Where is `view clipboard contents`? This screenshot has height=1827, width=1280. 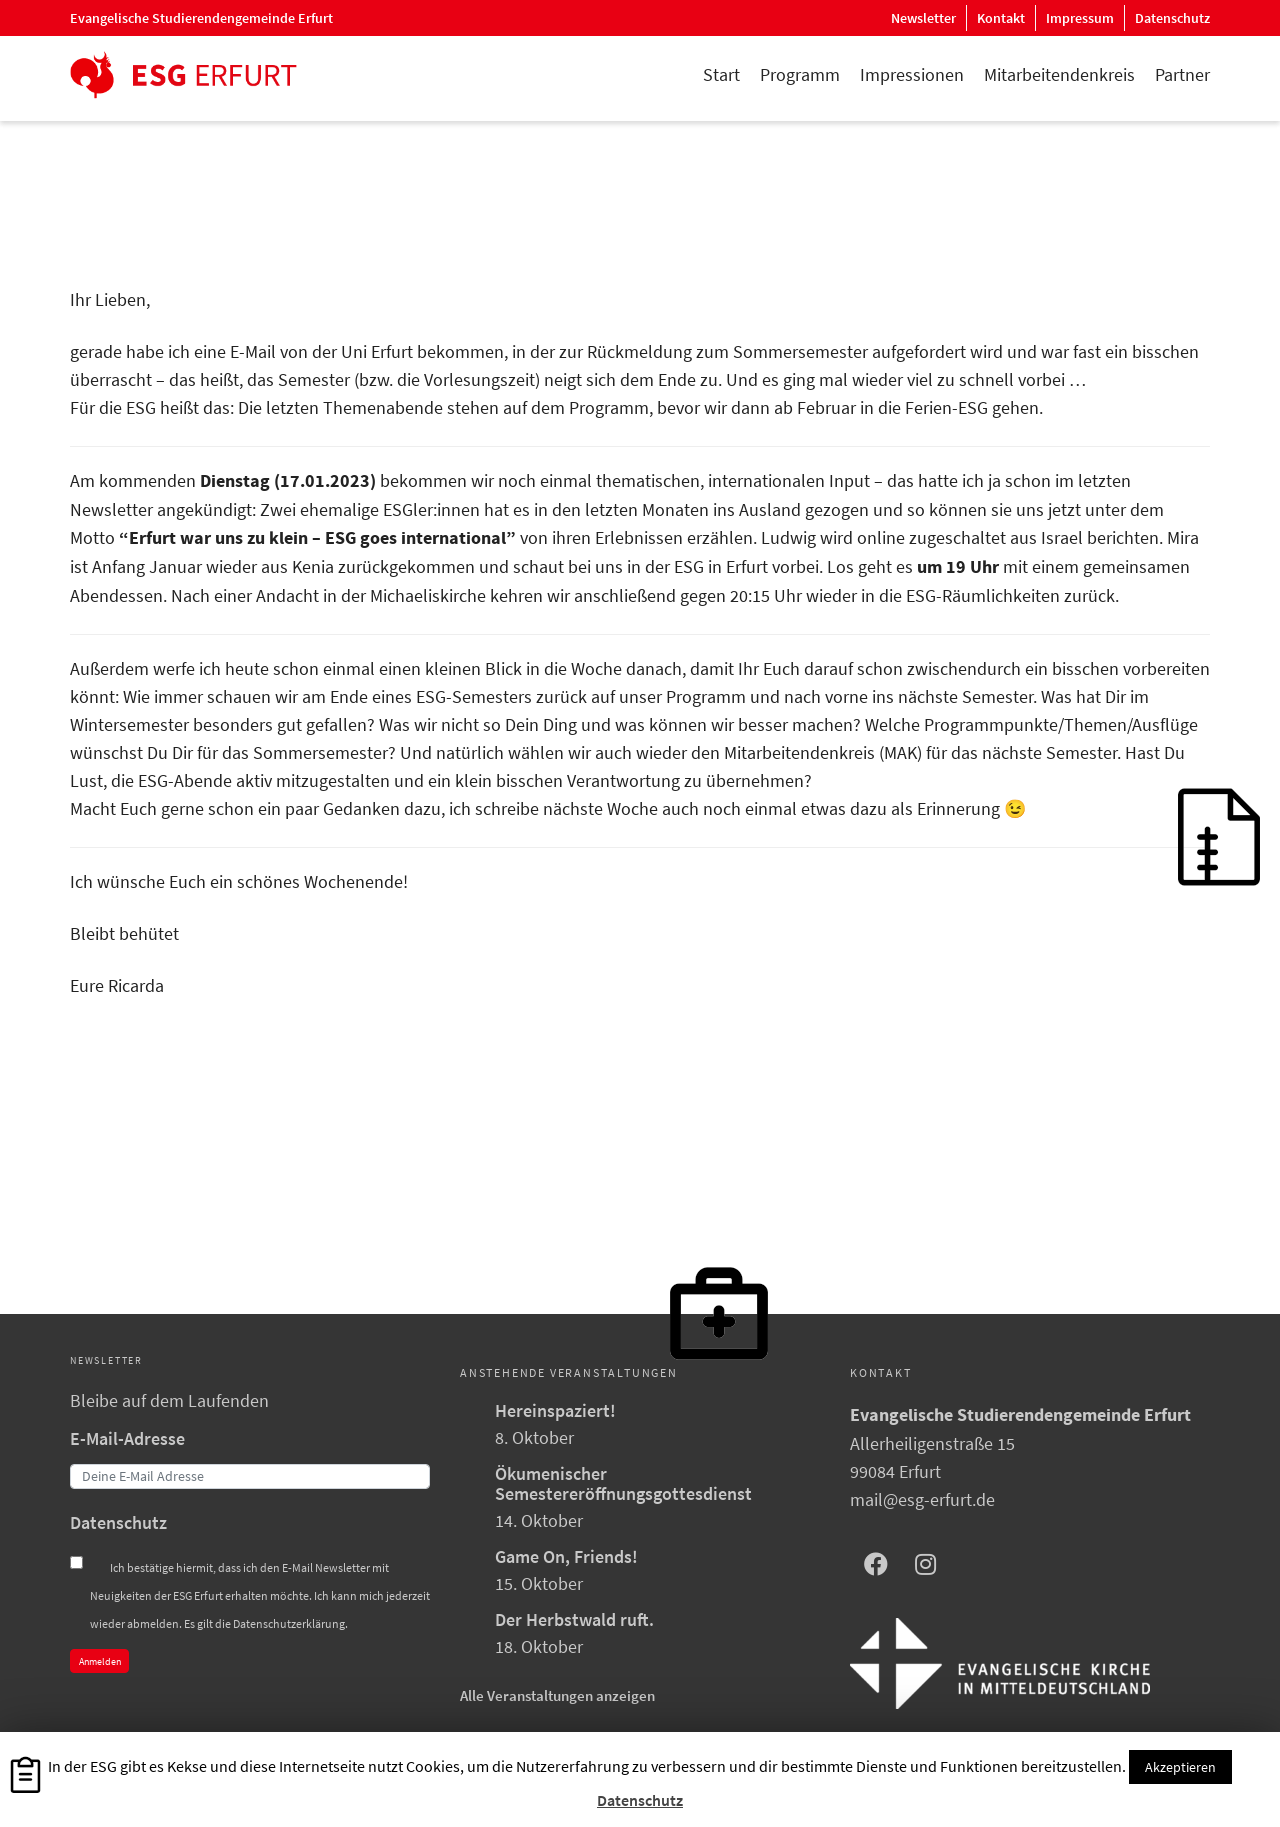 view clipboard contents is located at coordinates (25, 1775).